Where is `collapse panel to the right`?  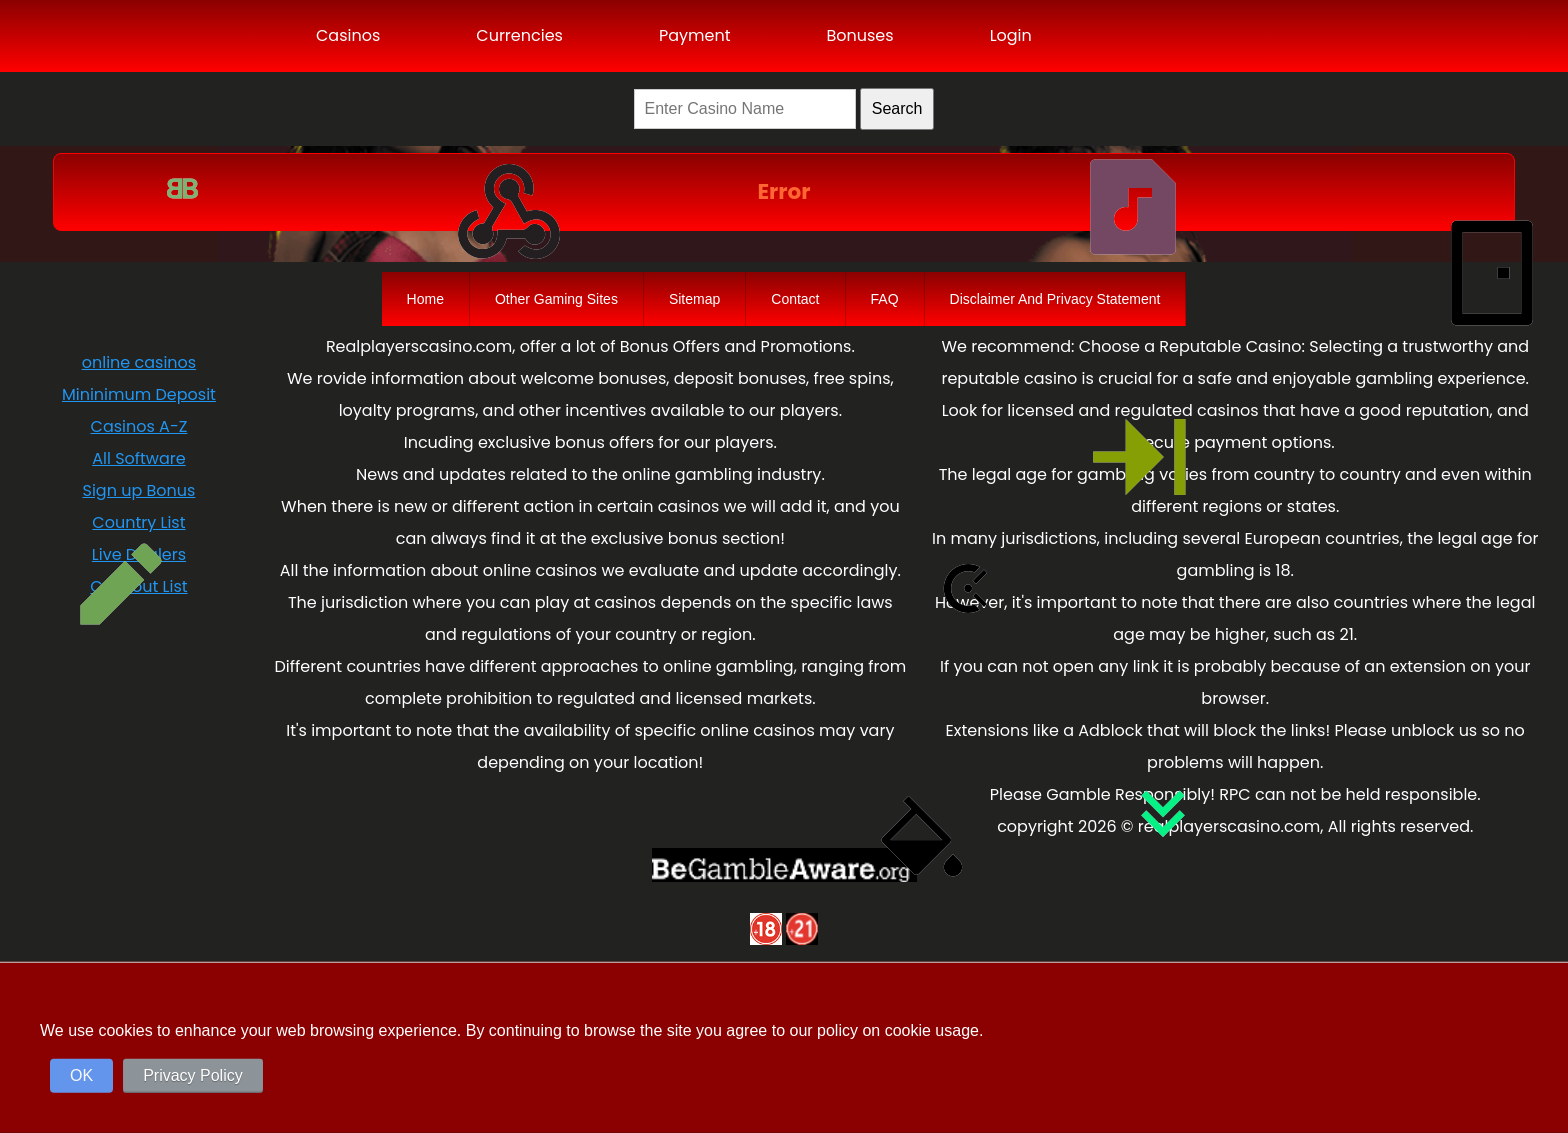
collapse panel to the right is located at coordinates (1142, 457).